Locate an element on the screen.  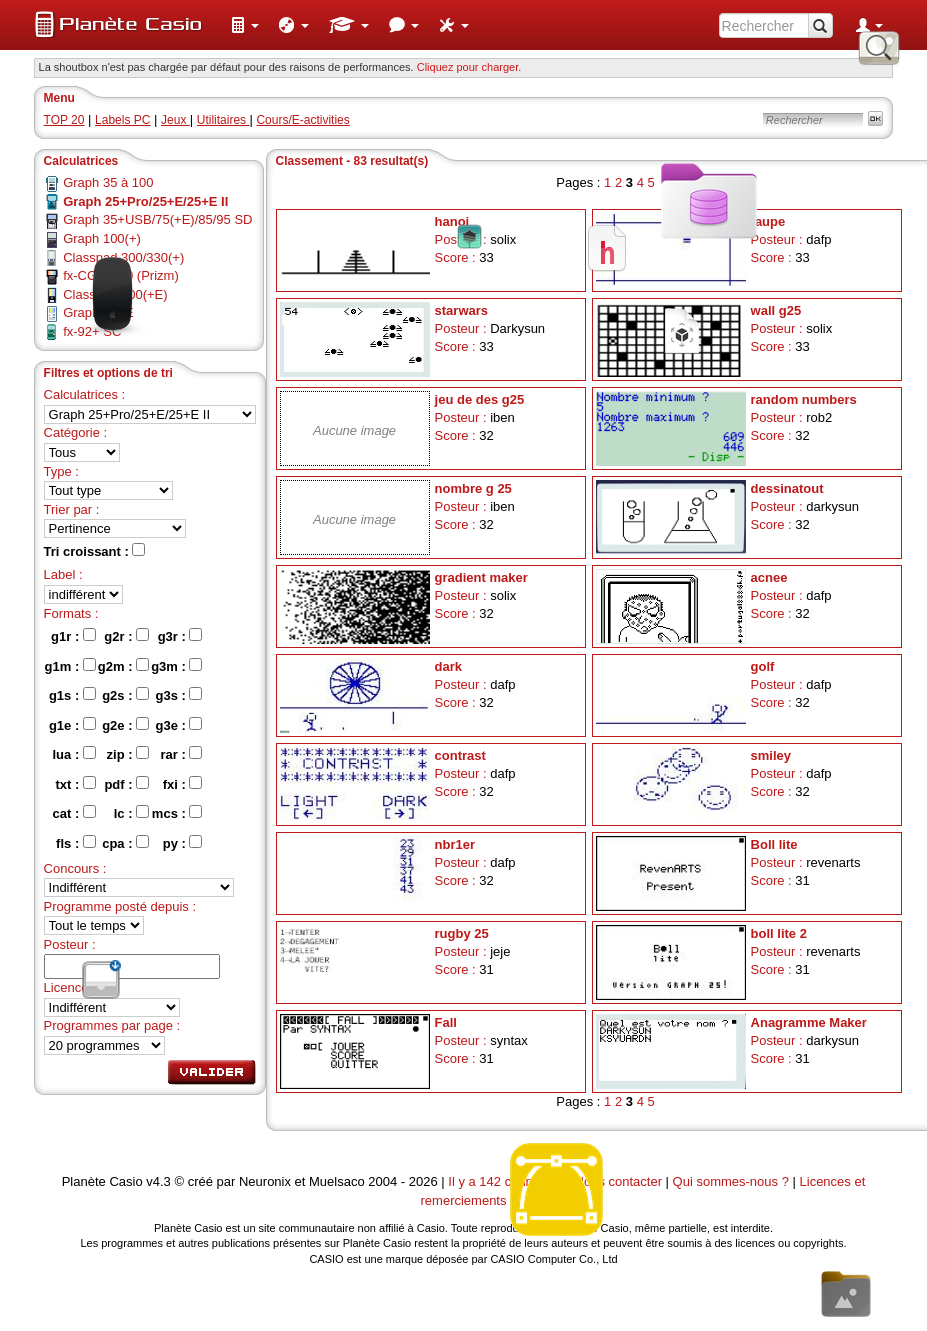
open your pictures folder is located at coordinates (846, 1294).